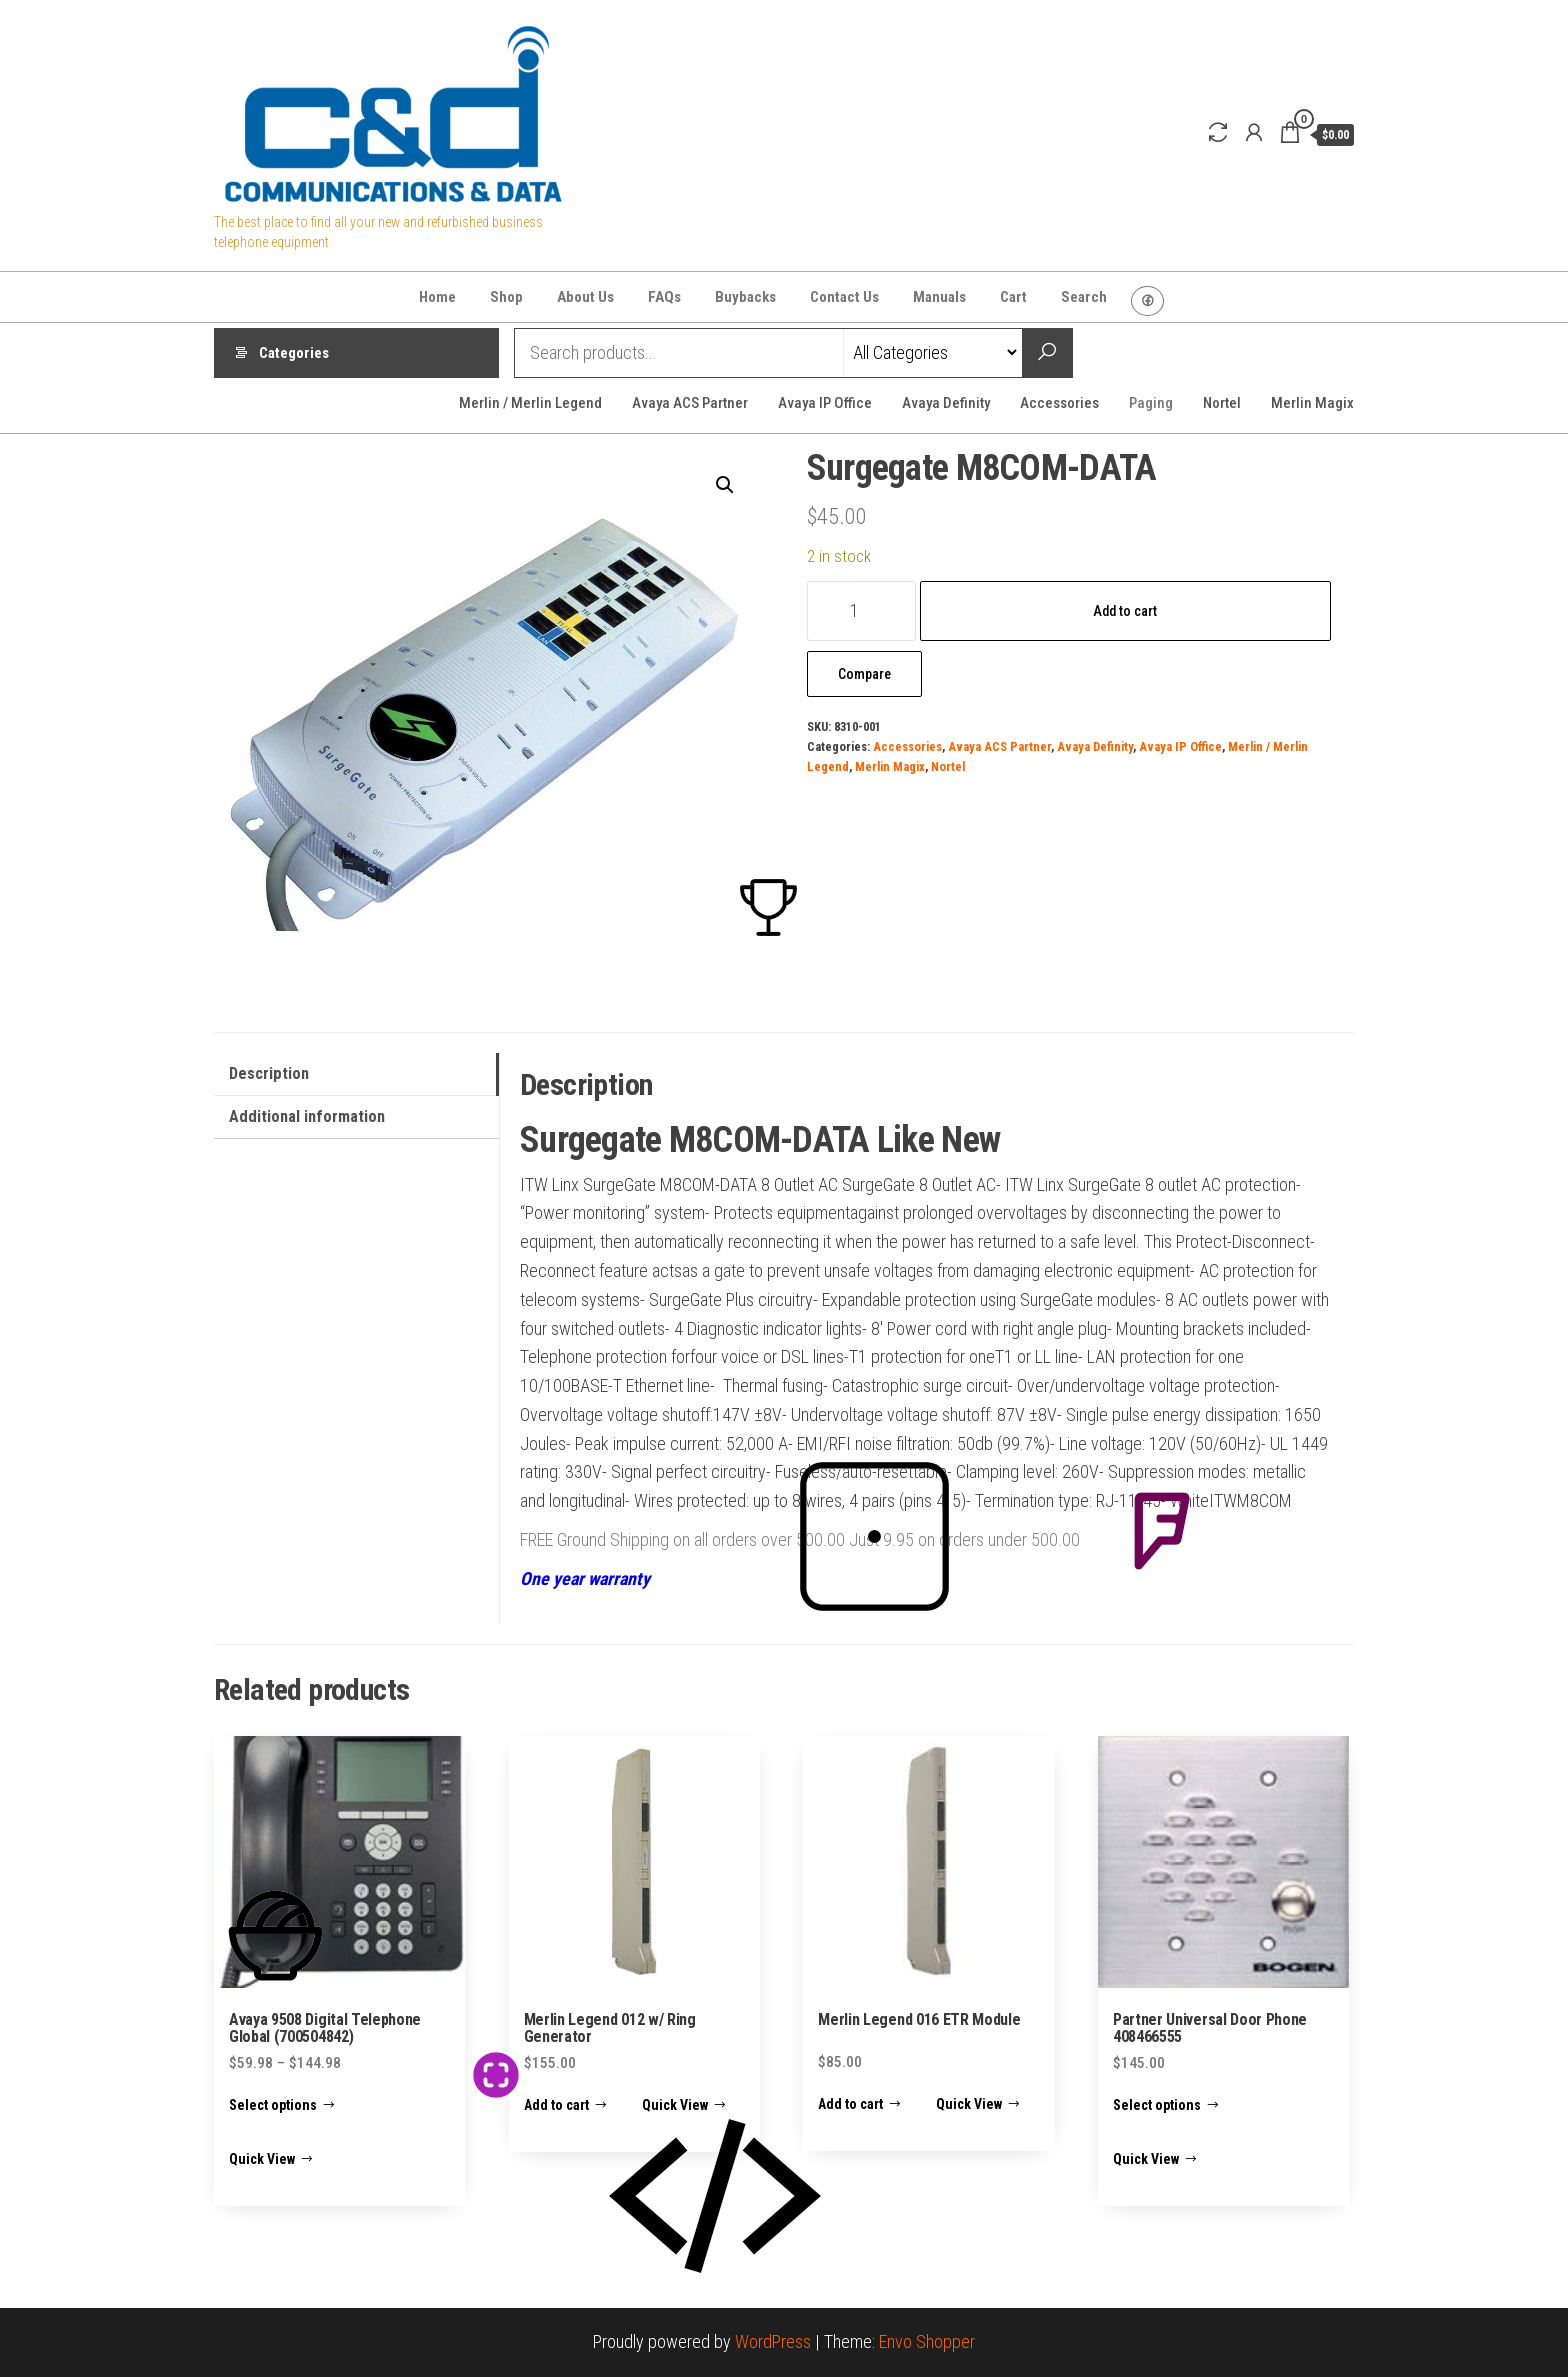  Describe the element at coordinates (874, 1536) in the screenshot. I see `indicates a roll result of one` at that location.